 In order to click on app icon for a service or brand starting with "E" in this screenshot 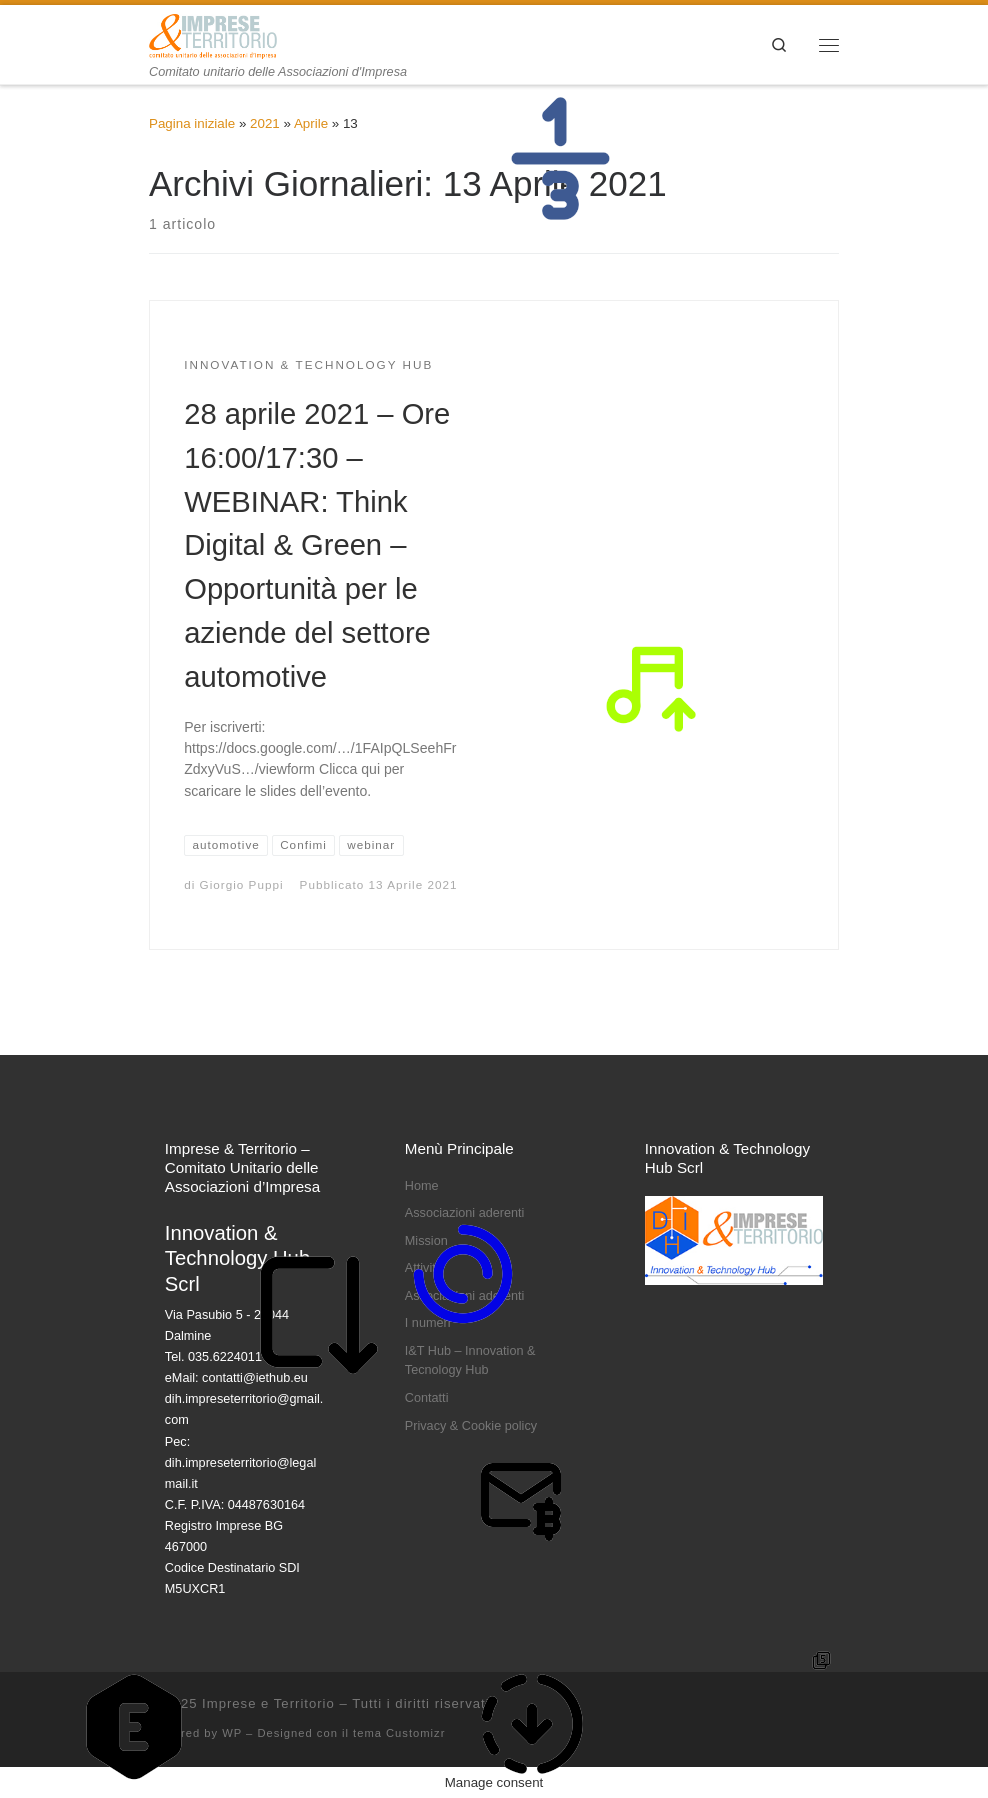, I will do `click(134, 1727)`.